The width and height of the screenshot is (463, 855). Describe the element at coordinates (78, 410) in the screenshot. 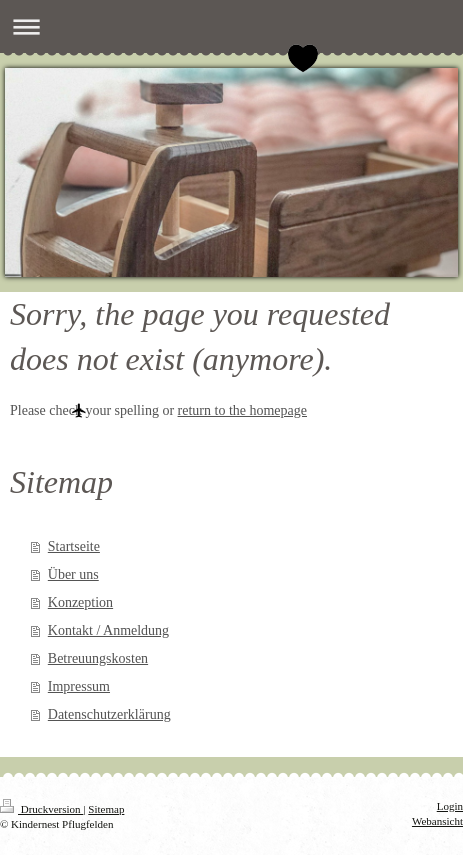

I see `enable airplane mode` at that location.